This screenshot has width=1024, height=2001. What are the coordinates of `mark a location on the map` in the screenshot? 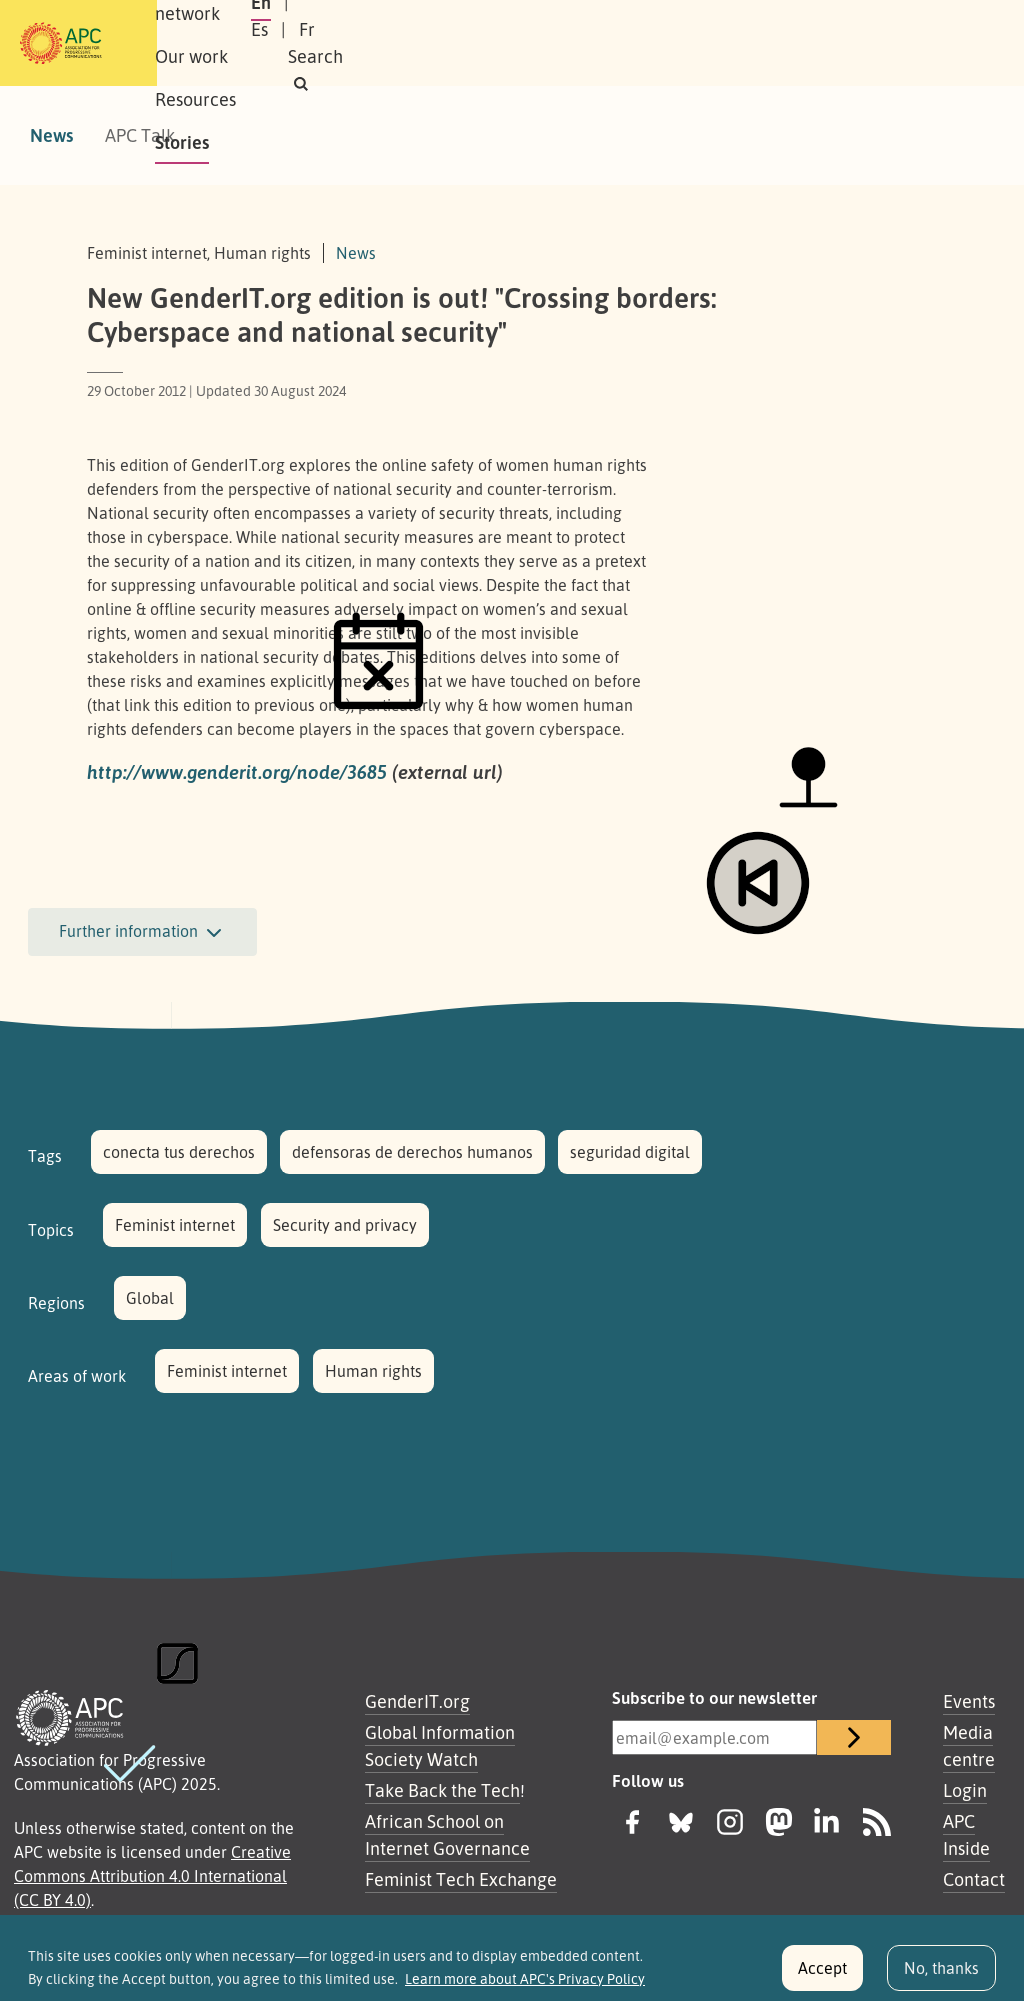 It's located at (808, 778).